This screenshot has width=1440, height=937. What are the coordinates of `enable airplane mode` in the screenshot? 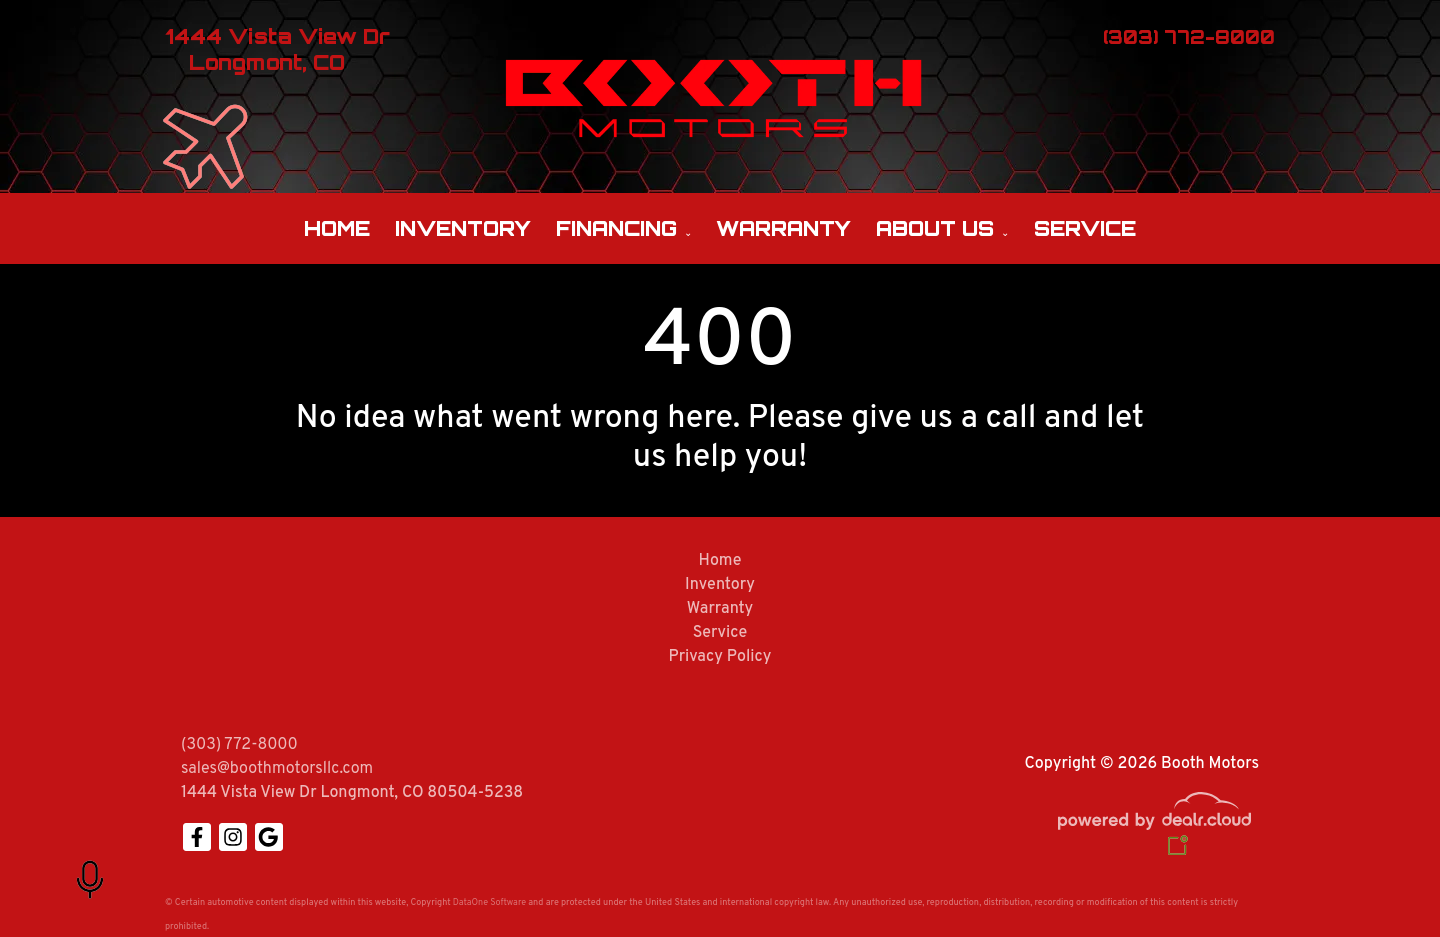 It's located at (207, 145).